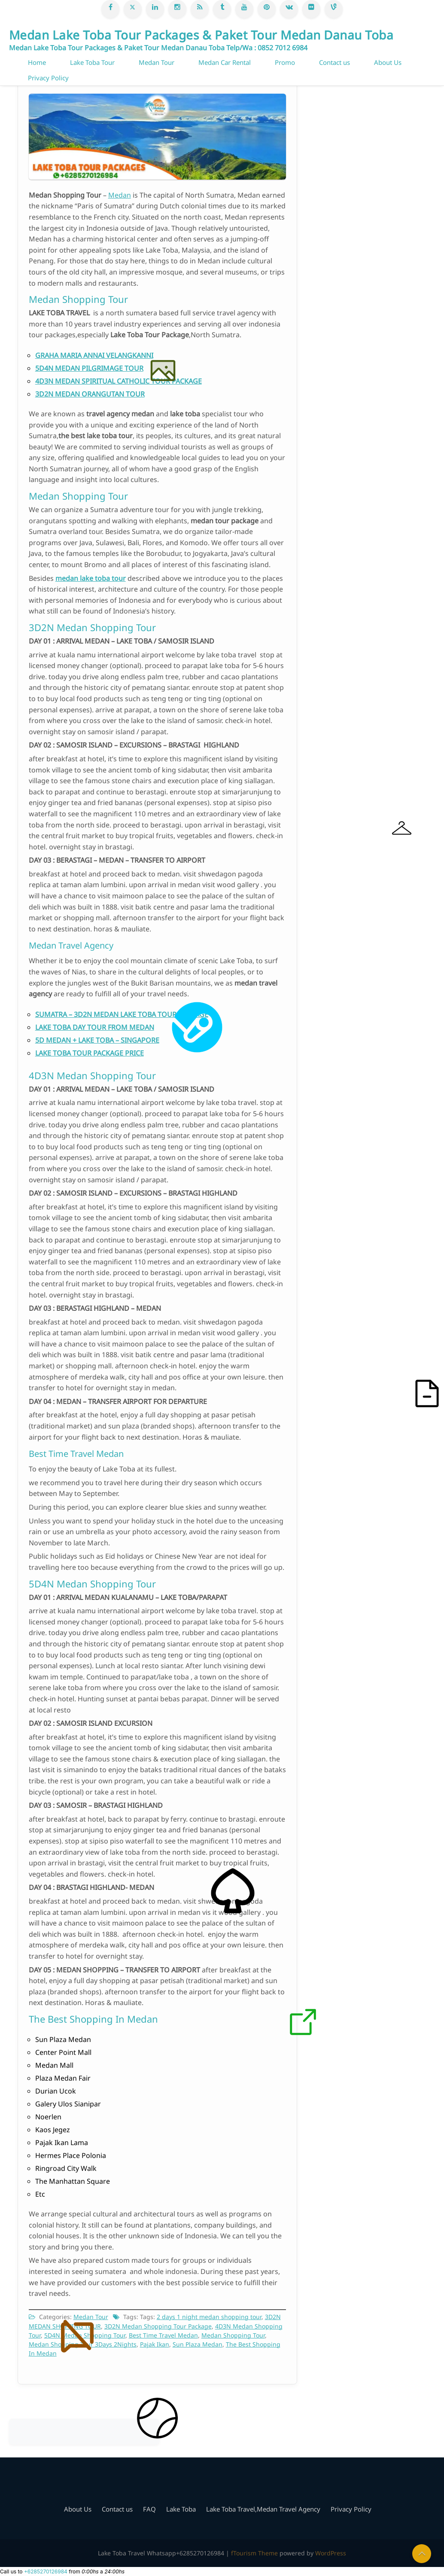 Image resolution: width=444 pixels, height=2576 pixels. Describe the element at coordinates (197, 1027) in the screenshot. I see `open the Steam gaming platform` at that location.